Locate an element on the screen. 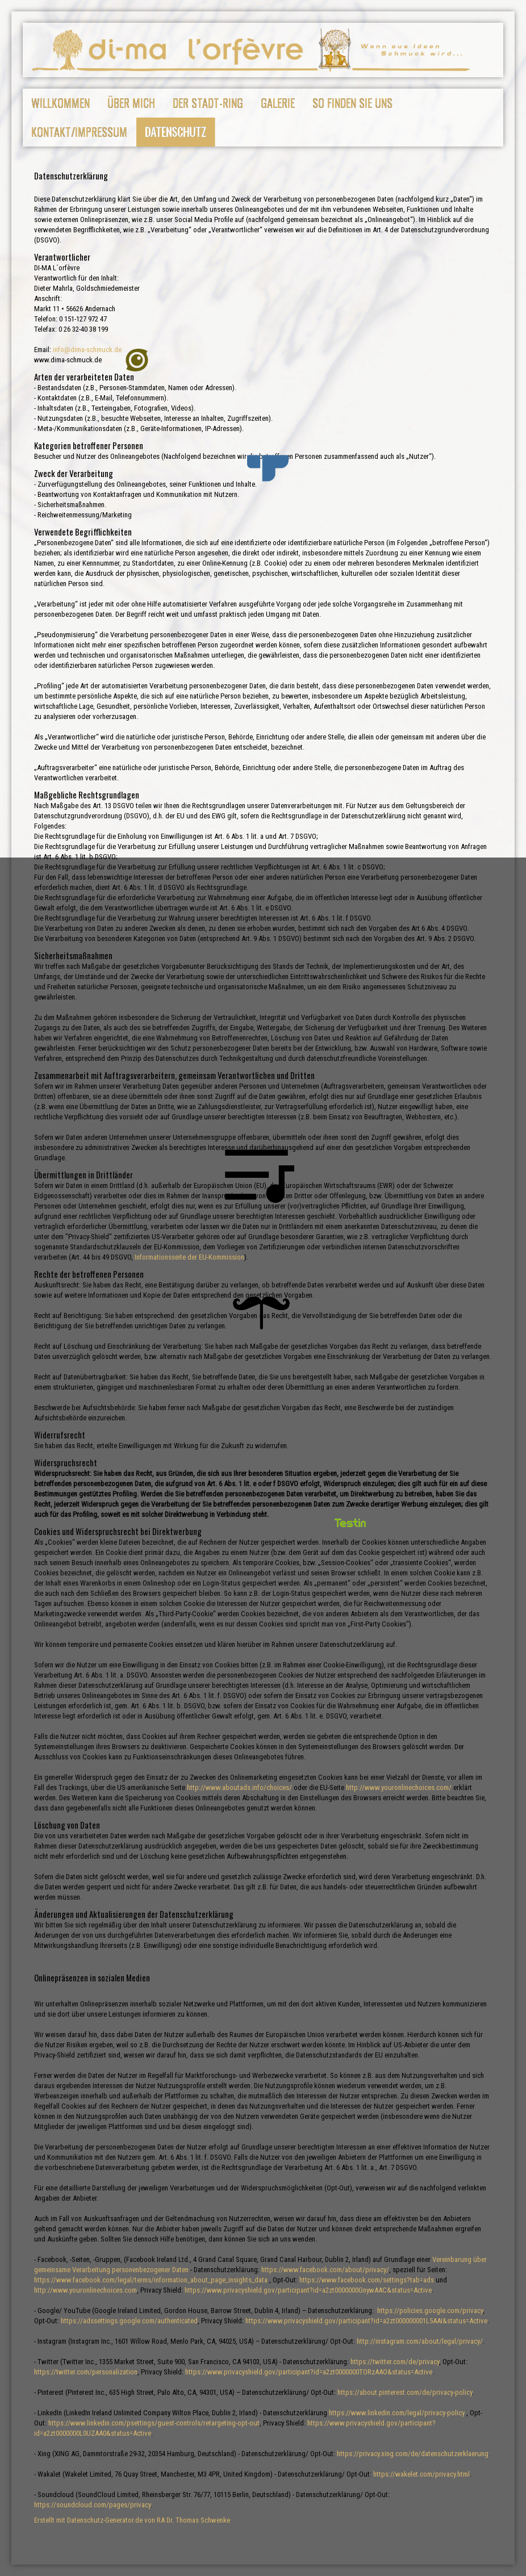  visit top.gg website is located at coordinates (268, 468).